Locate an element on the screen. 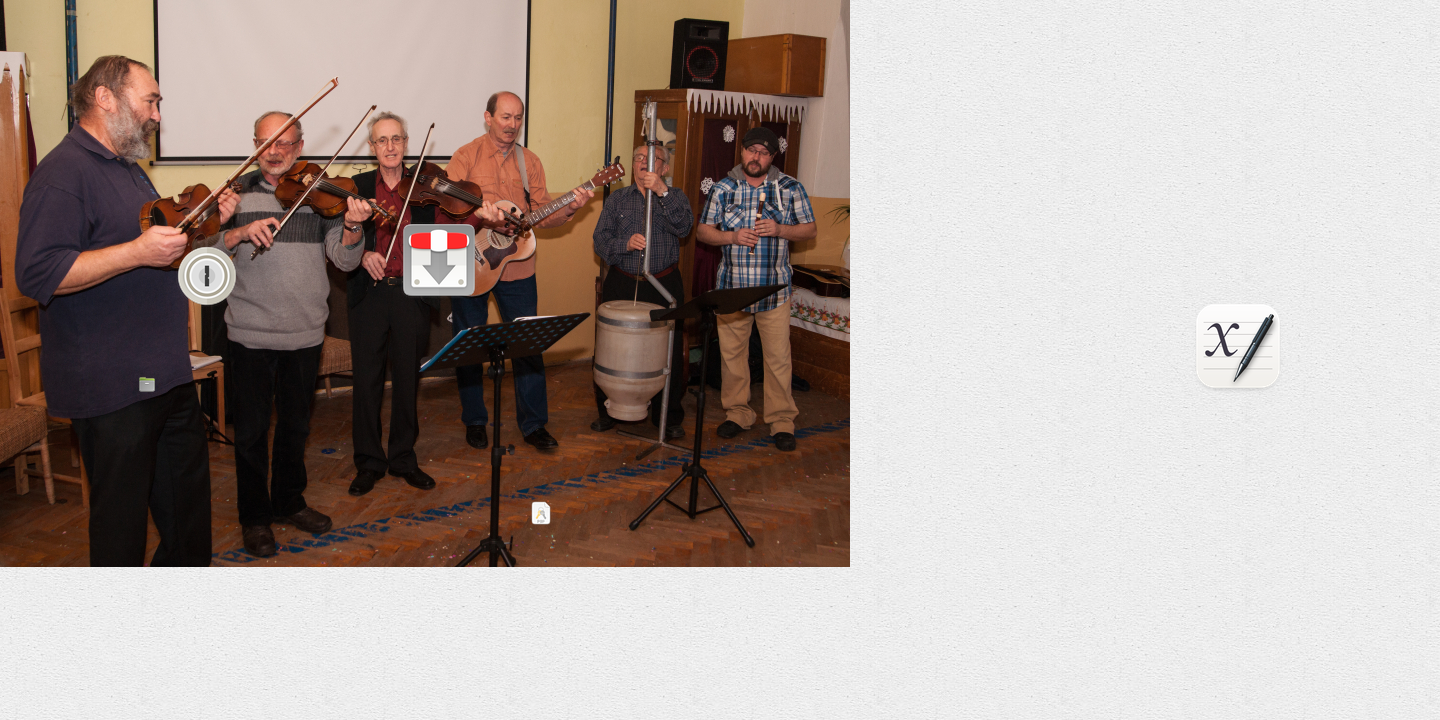 The width and height of the screenshot is (1440, 720). open the passwords app is located at coordinates (207, 276).